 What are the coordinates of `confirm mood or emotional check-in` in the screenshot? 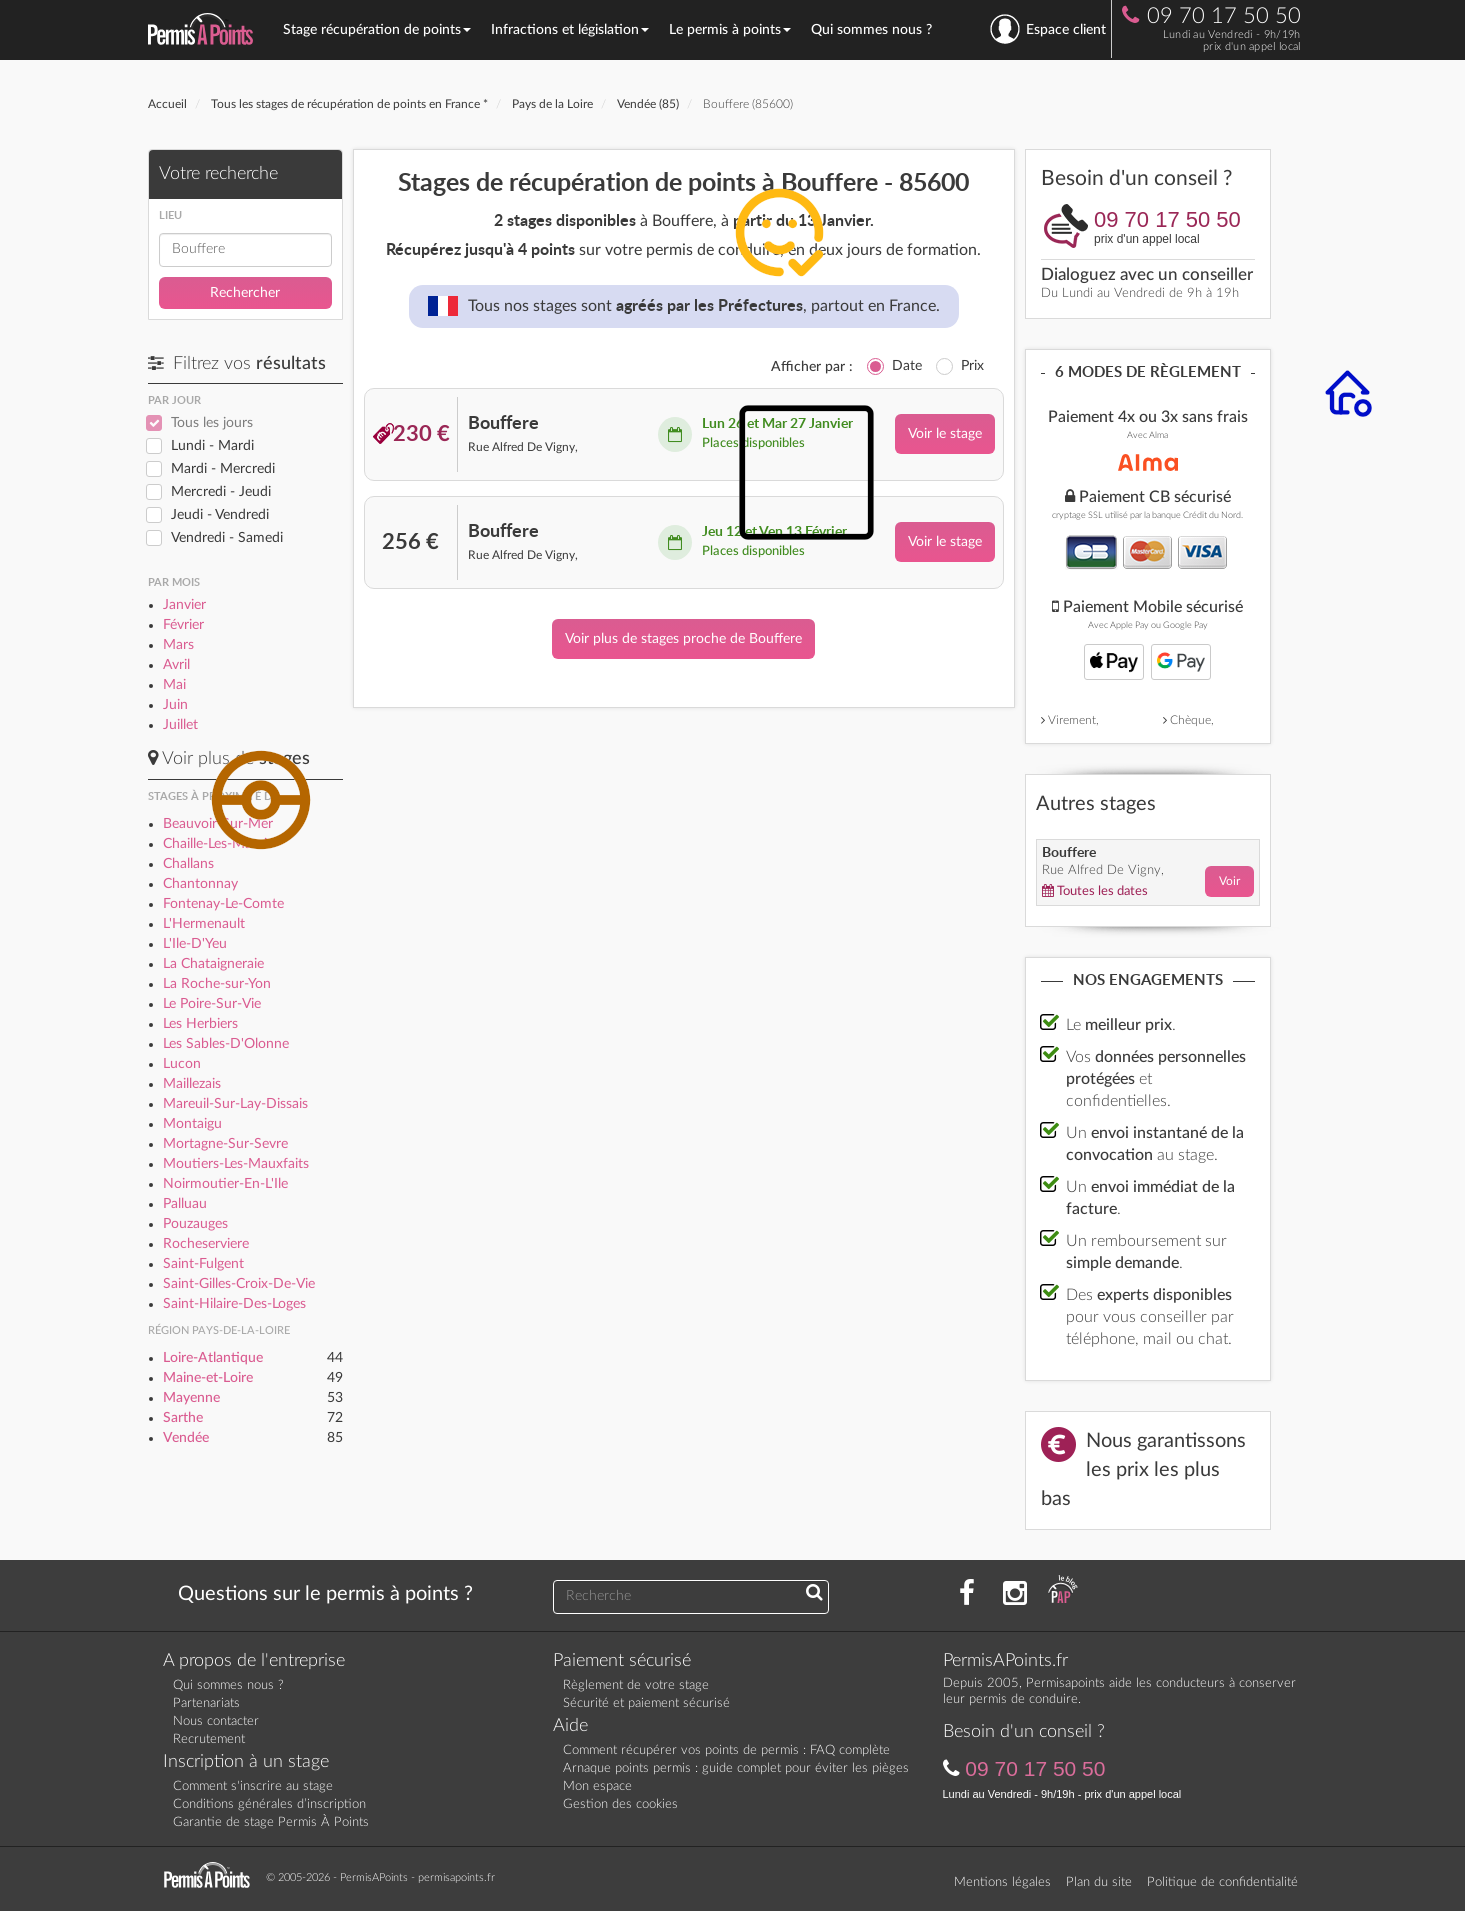 It's located at (779, 232).